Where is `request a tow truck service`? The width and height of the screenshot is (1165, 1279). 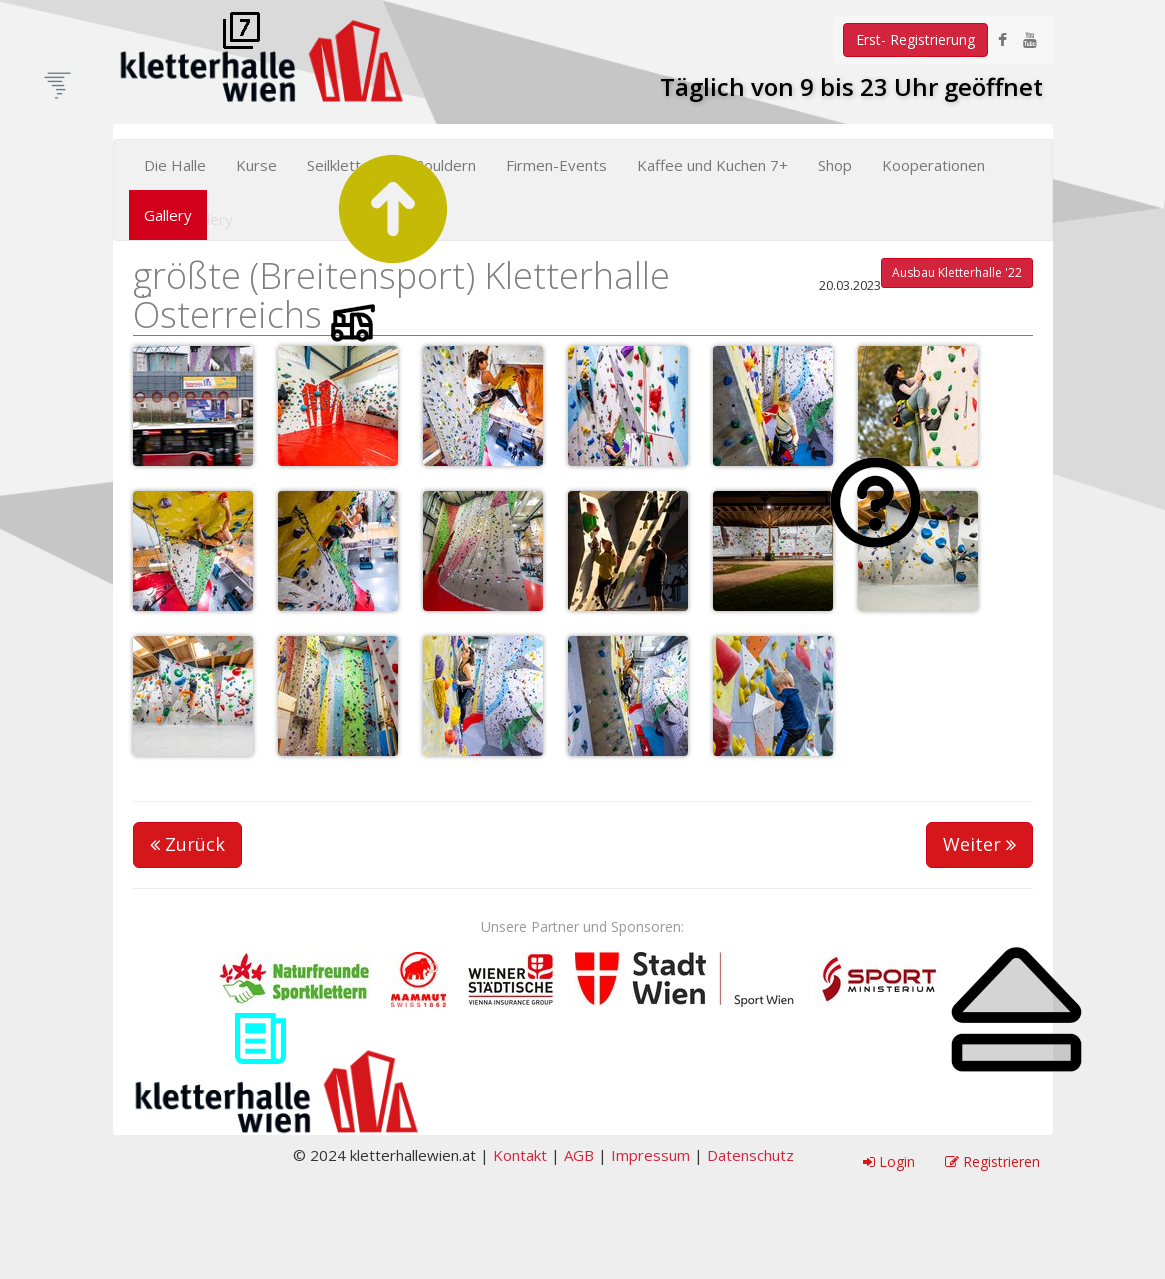
request a tow truck service is located at coordinates (352, 325).